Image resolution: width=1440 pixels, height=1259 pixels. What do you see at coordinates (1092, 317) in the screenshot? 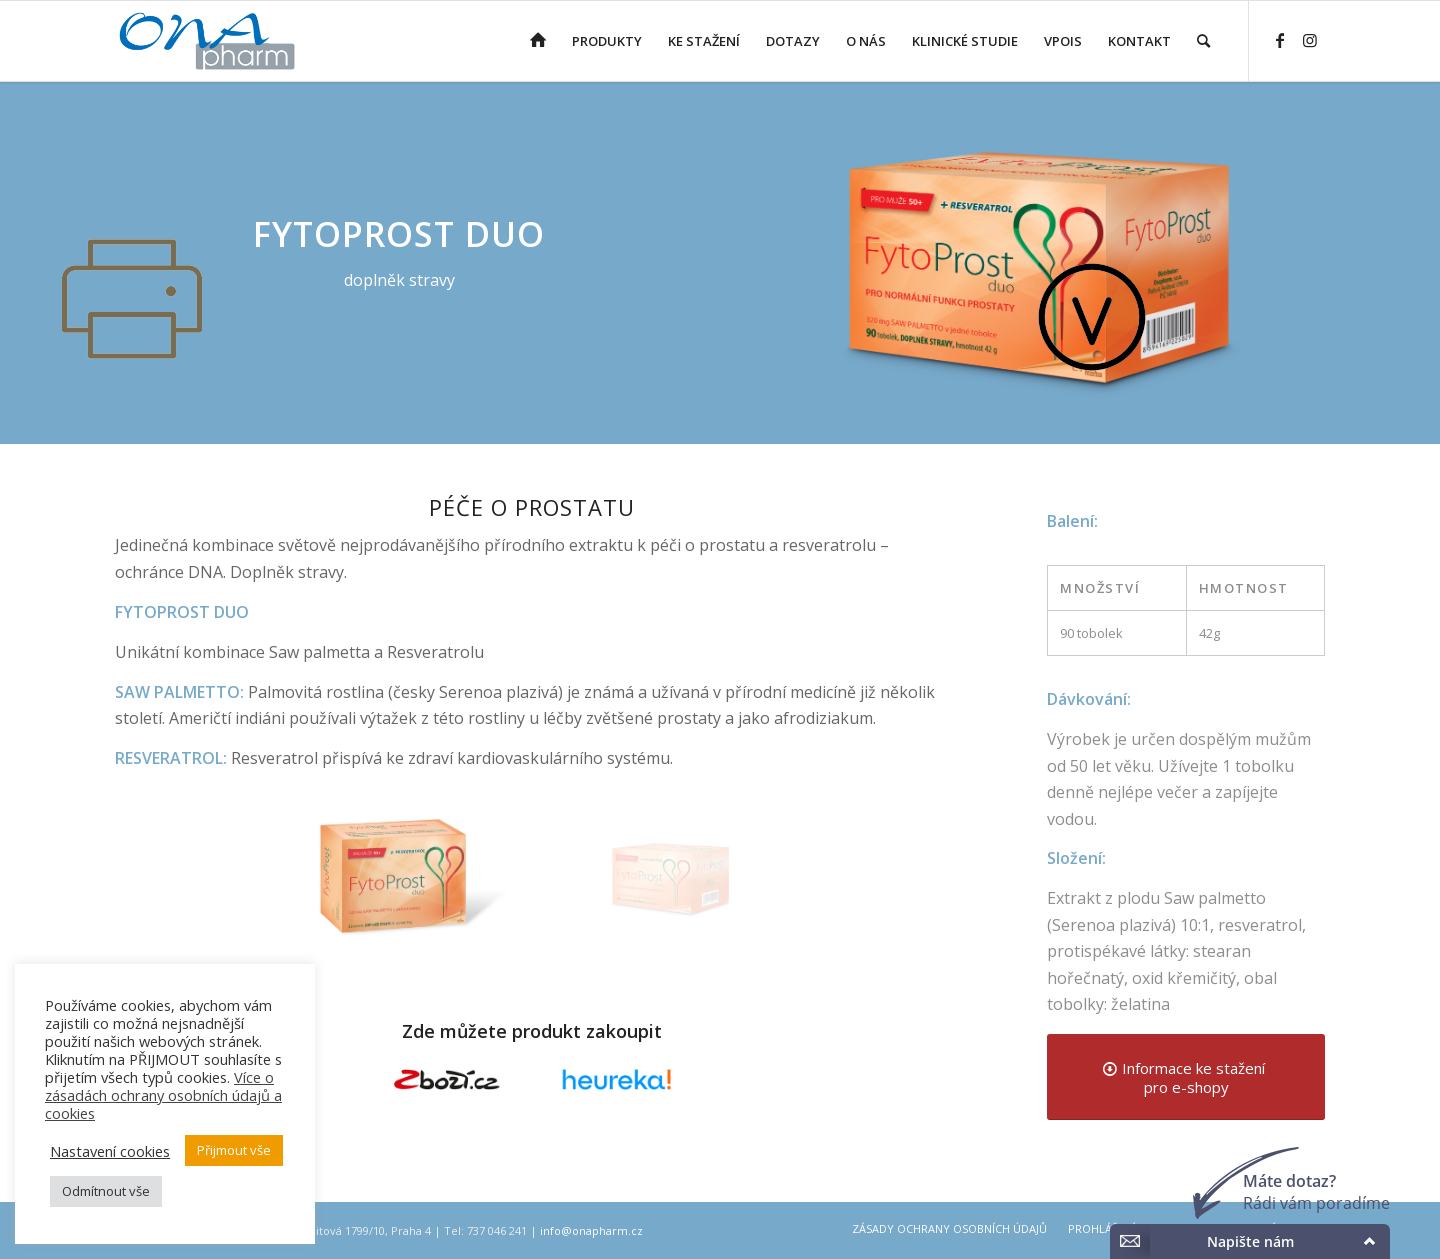
I see `indicates a verified or validated status` at bounding box center [1092, 317].